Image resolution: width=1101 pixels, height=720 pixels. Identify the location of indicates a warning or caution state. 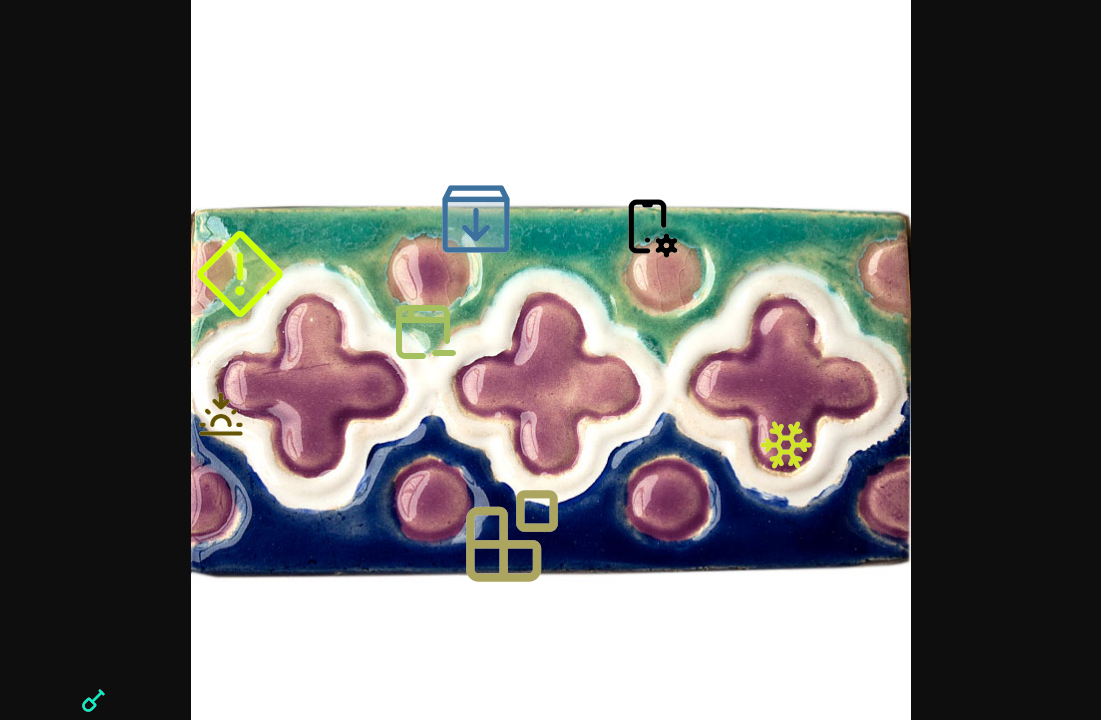
(240, 274).